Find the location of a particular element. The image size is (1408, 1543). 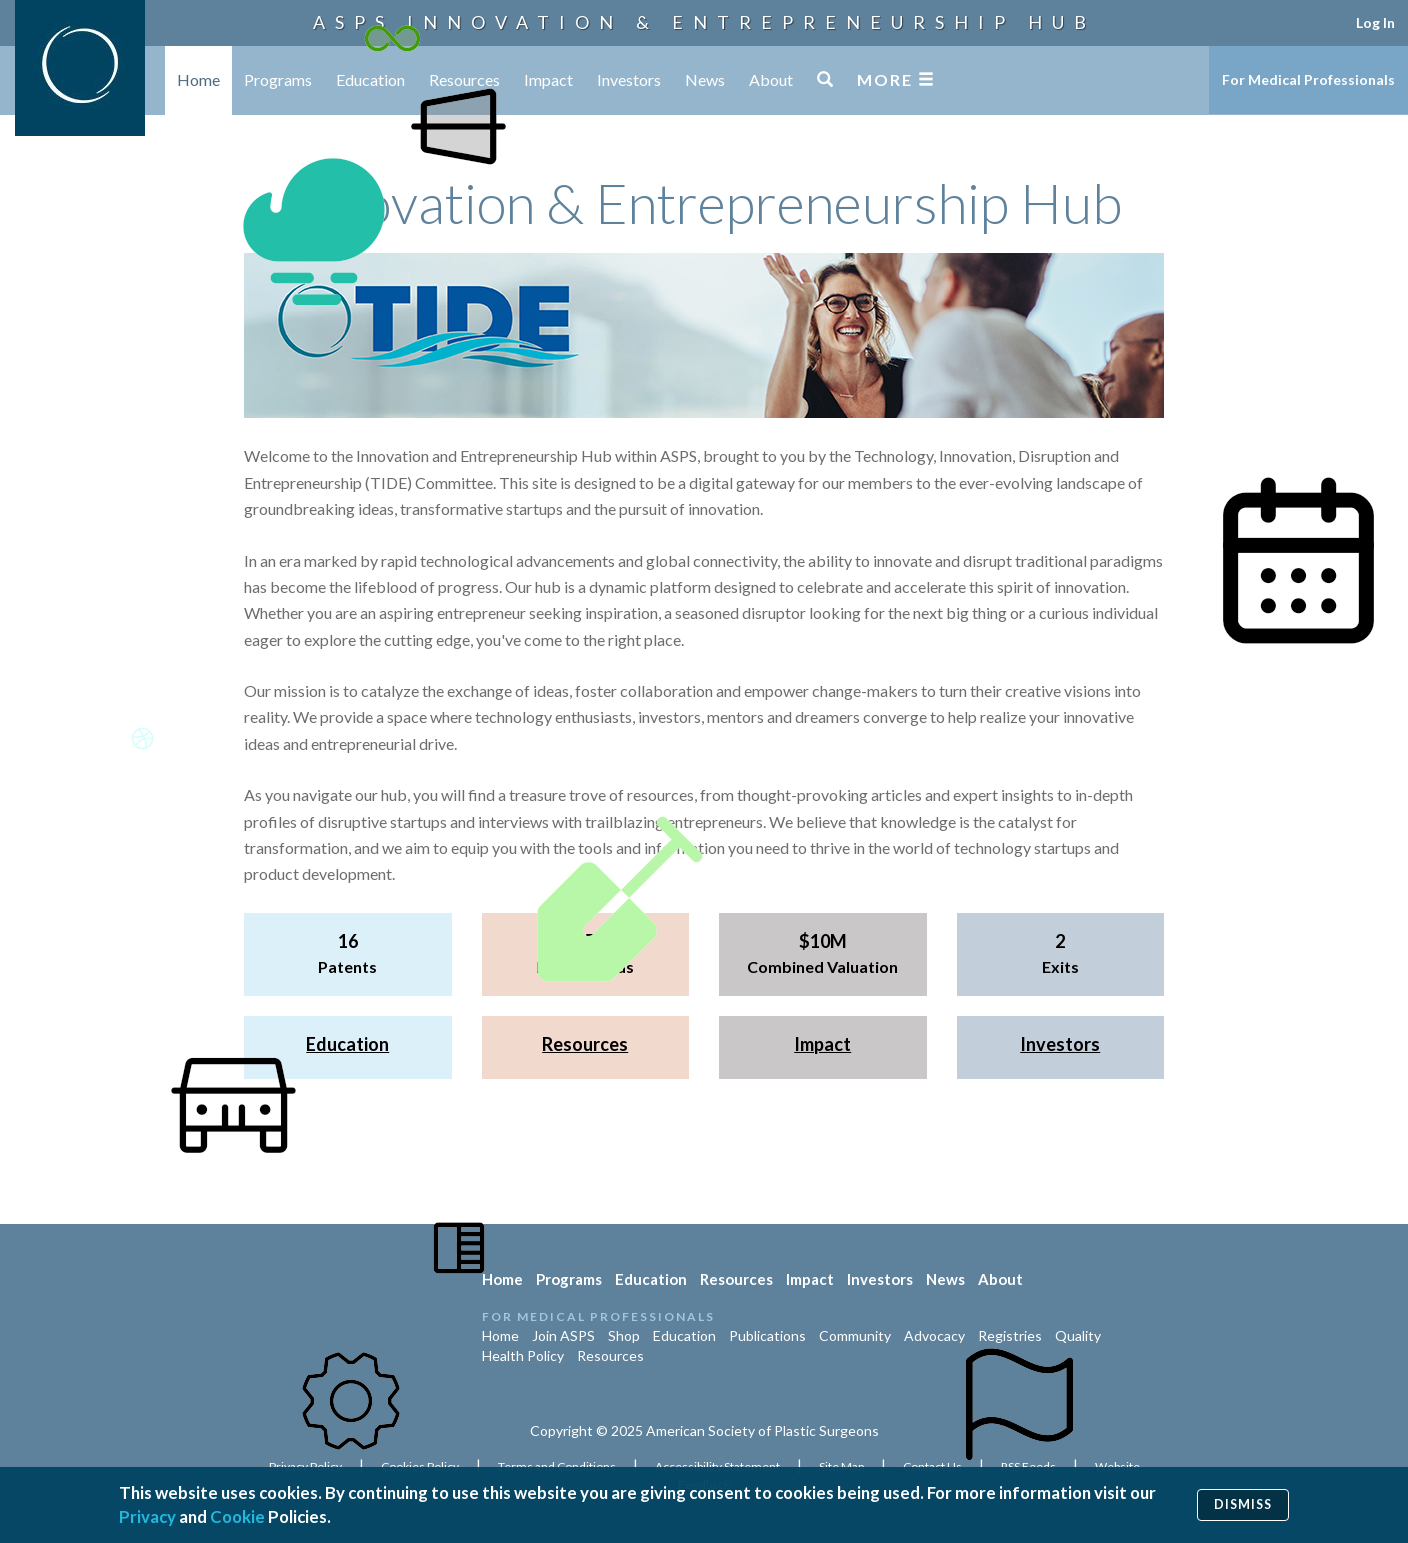

gardening or landscaping tools is located at coordinates (617, 902).